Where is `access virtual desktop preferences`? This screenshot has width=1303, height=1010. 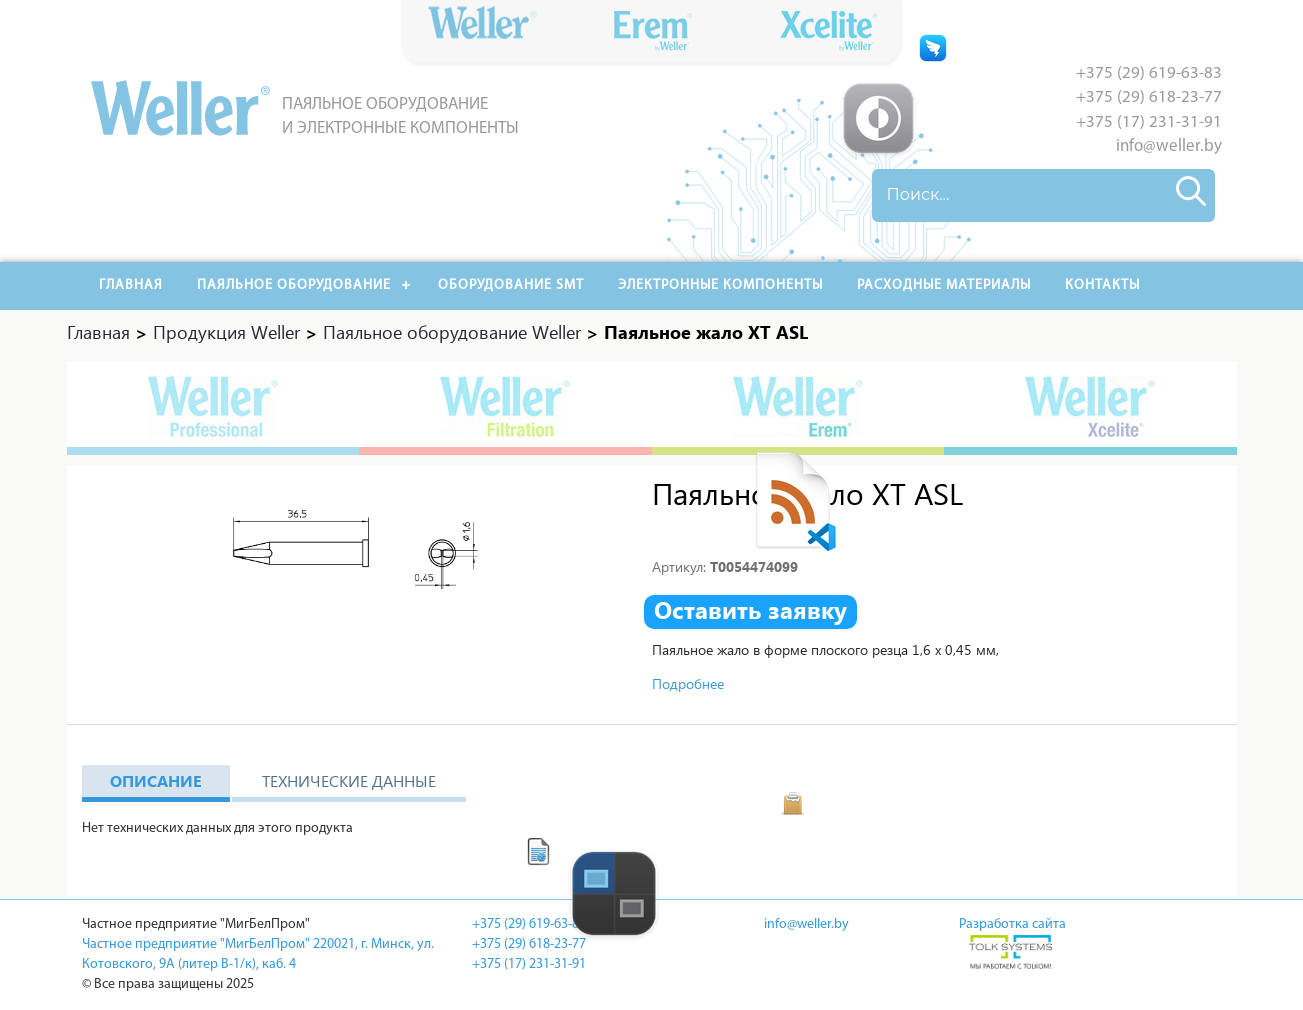 access virtual desktop preferences is located at coordinates (614, 895).